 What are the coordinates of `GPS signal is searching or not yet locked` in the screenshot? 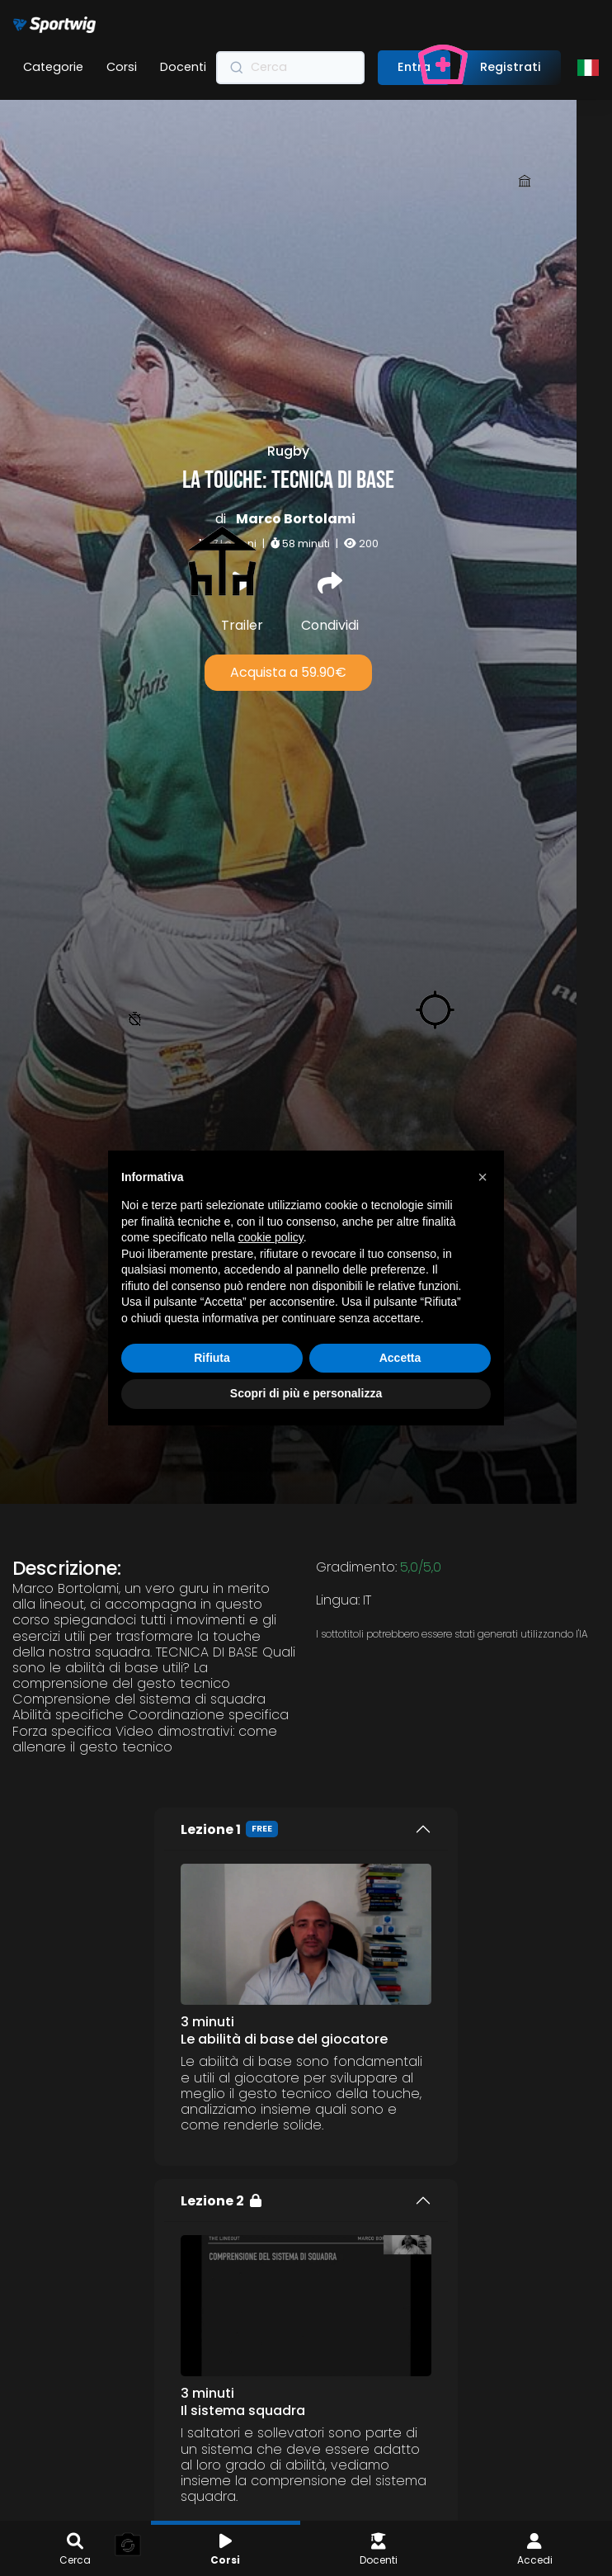 It's located at (435, 1009).